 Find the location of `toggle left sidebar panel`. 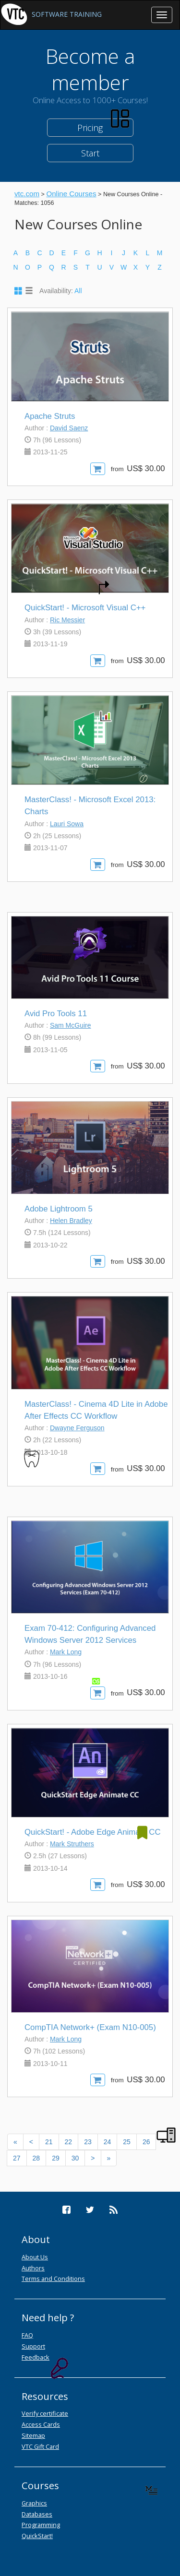

toggle left sidebar panel is located at coordinates (120, 119).